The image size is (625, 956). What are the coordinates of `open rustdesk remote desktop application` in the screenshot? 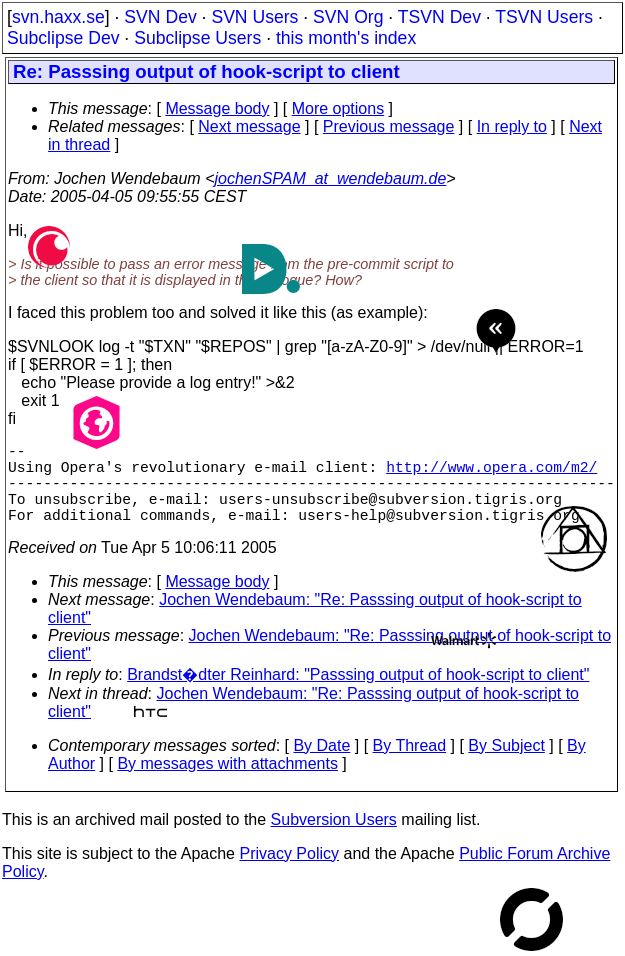 It's located at (531, 919).